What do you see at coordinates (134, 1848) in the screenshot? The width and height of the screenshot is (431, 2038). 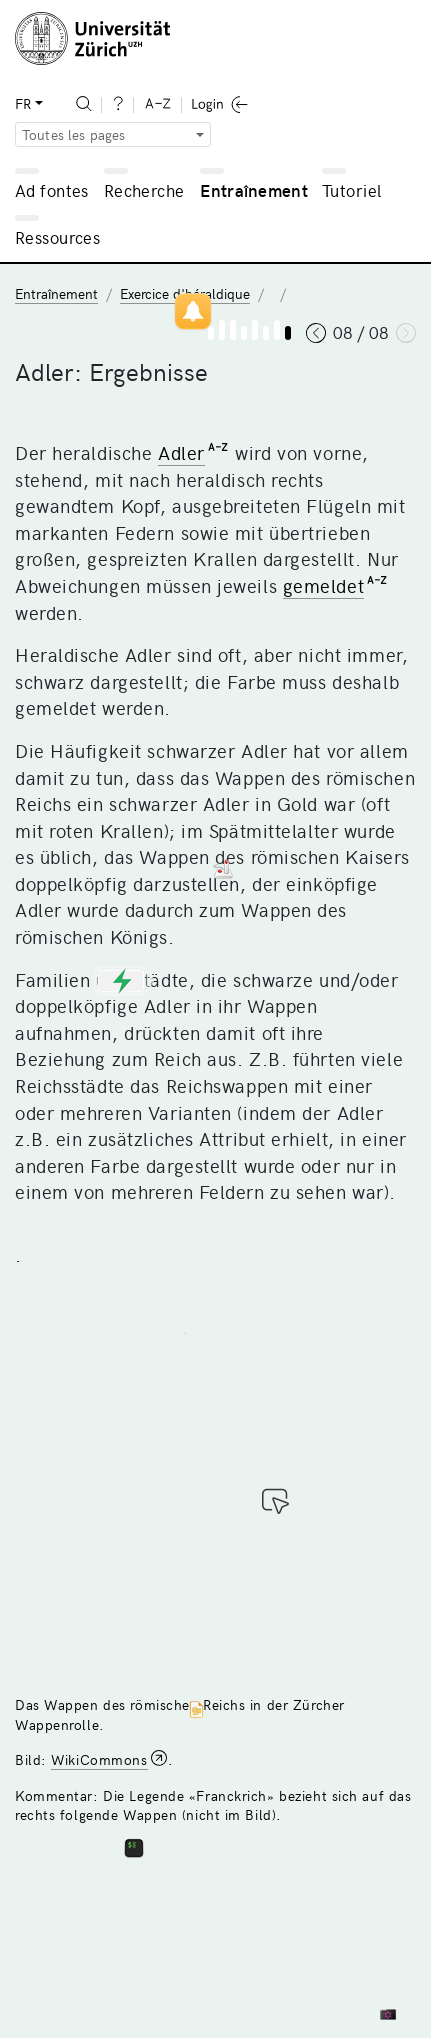 I see `open xterm terminal application` at bounding box center [134, 1848].